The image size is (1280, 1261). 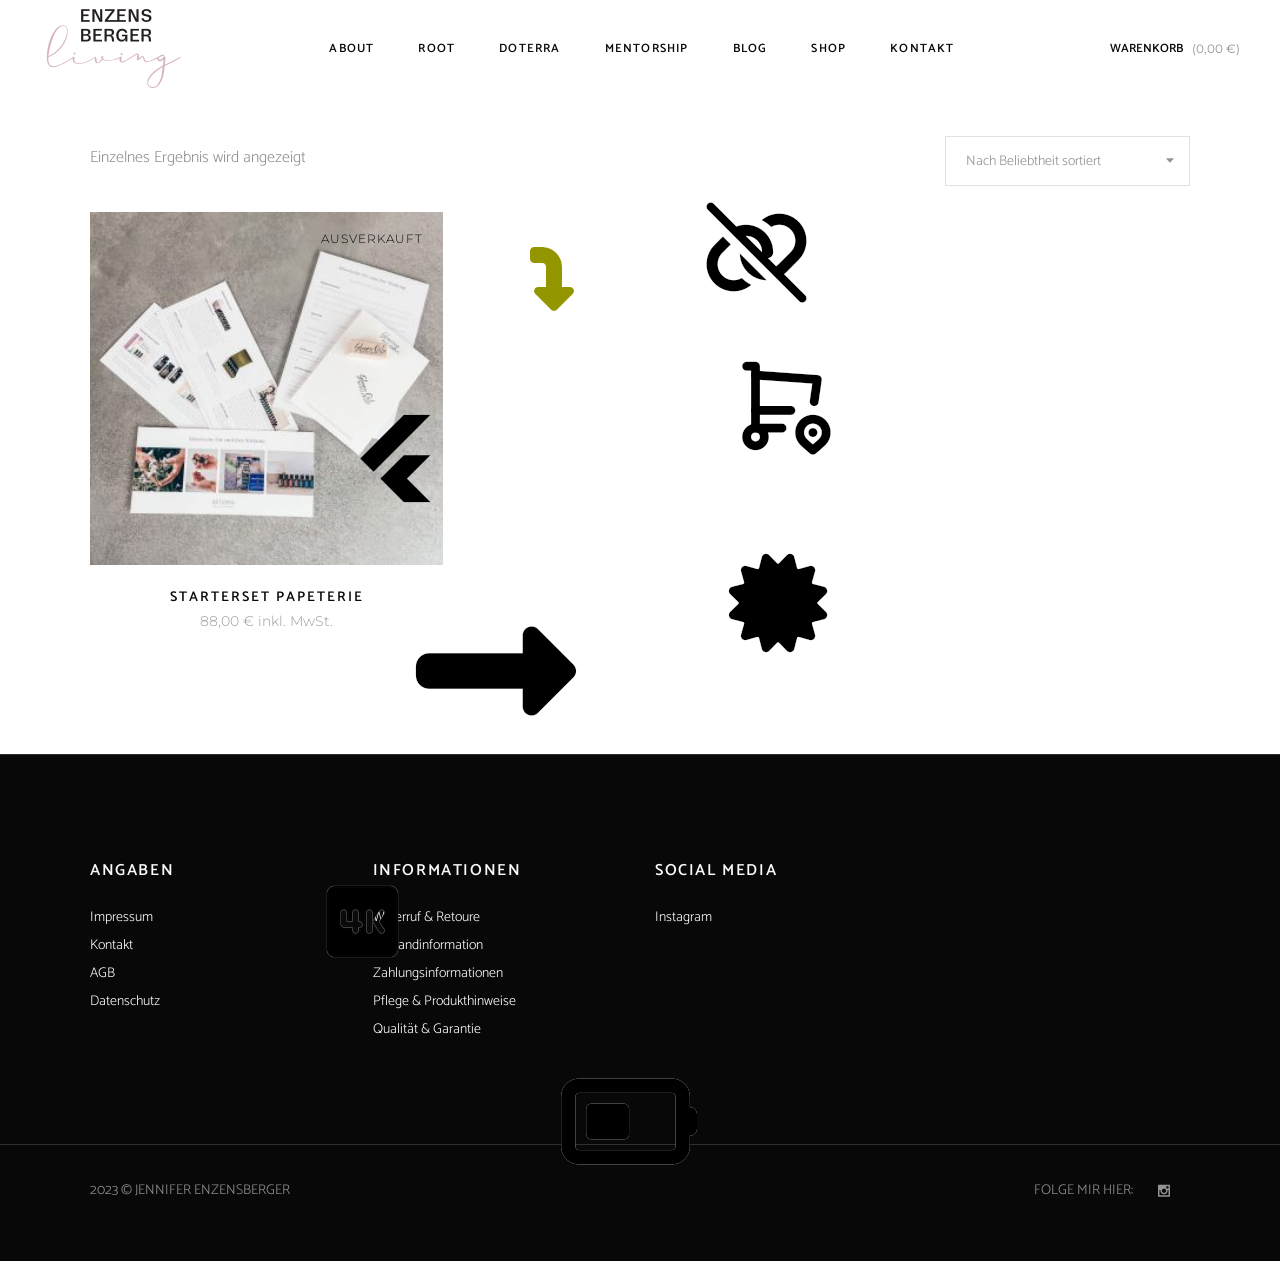 What do you see at coordinates (395, 458) in the screenshot?
I see `flutter framework logo` at bounding box center [395, 458].